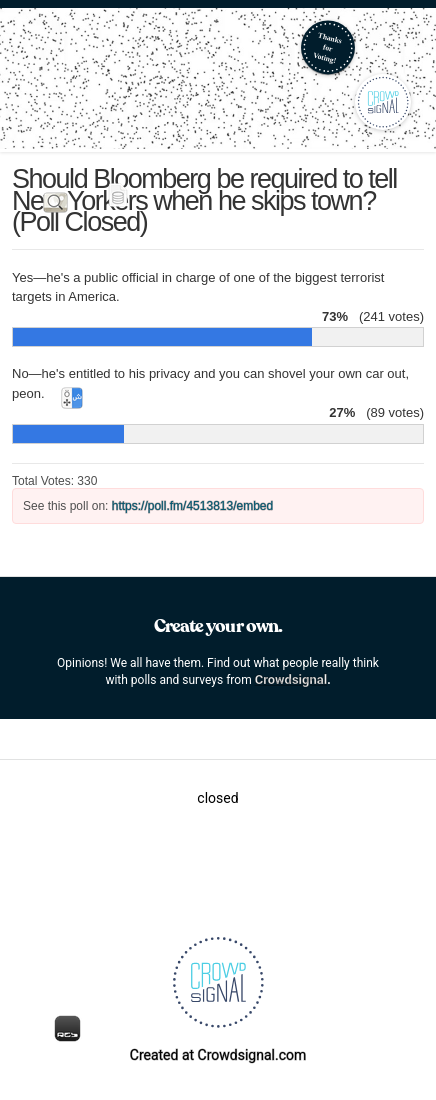 The image size is (436, 1100). Describe the element at coordinates (118, 195) in the screenshot. I see `open a database file` at that location.